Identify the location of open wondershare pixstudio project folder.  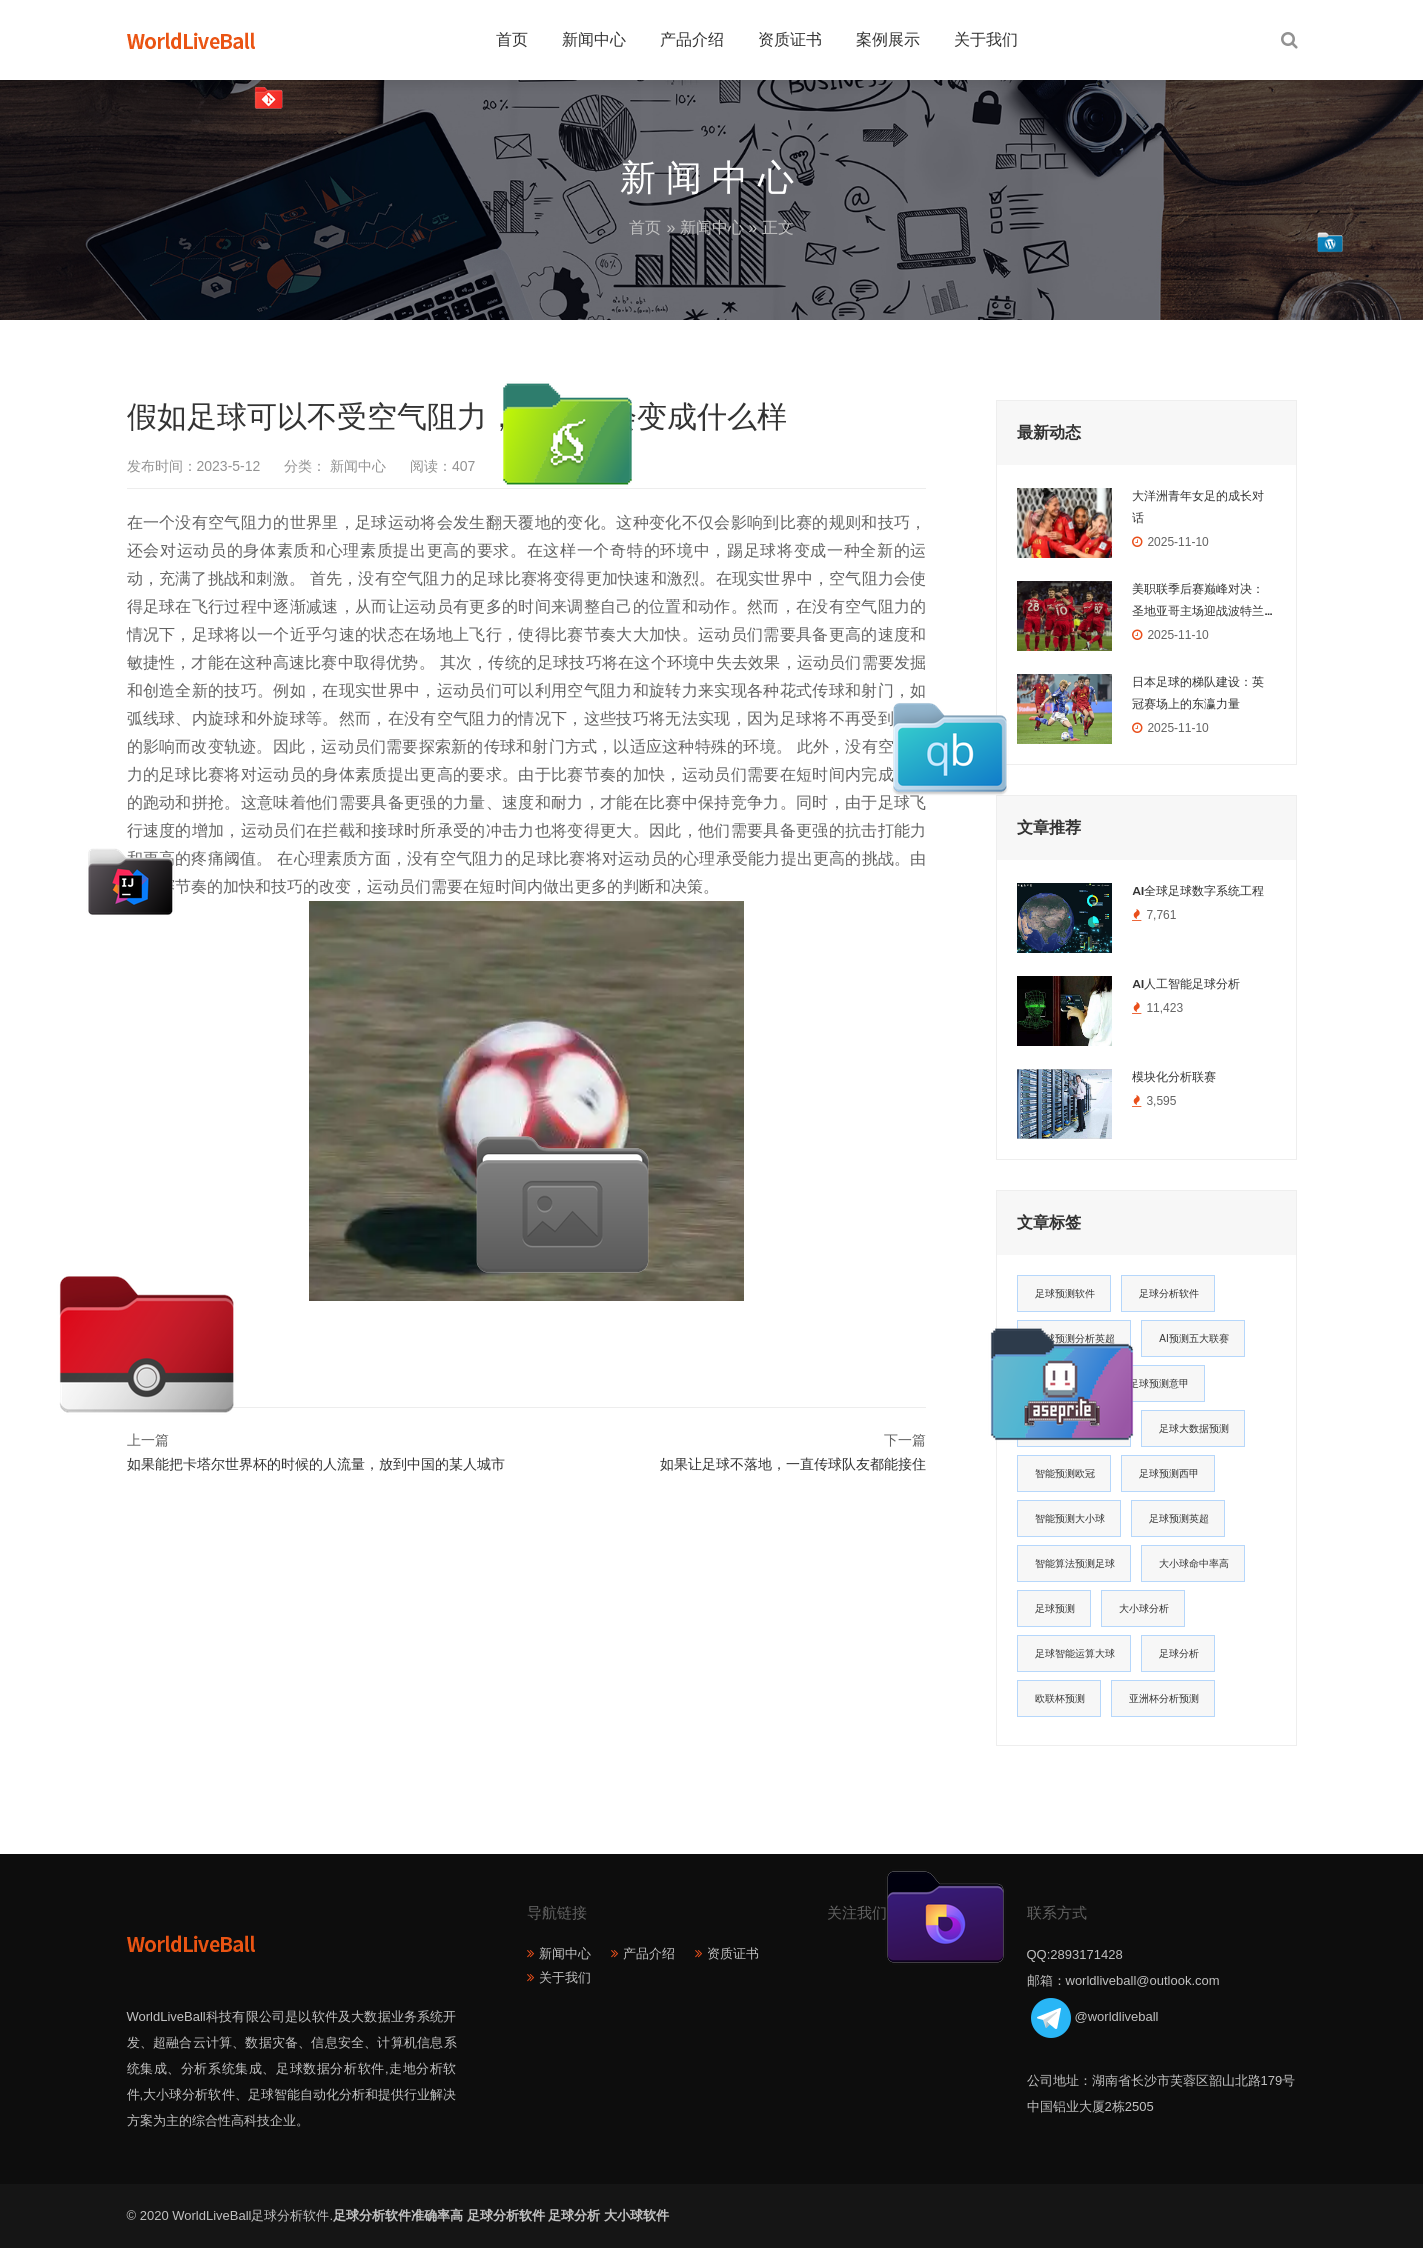
(945, 1920).